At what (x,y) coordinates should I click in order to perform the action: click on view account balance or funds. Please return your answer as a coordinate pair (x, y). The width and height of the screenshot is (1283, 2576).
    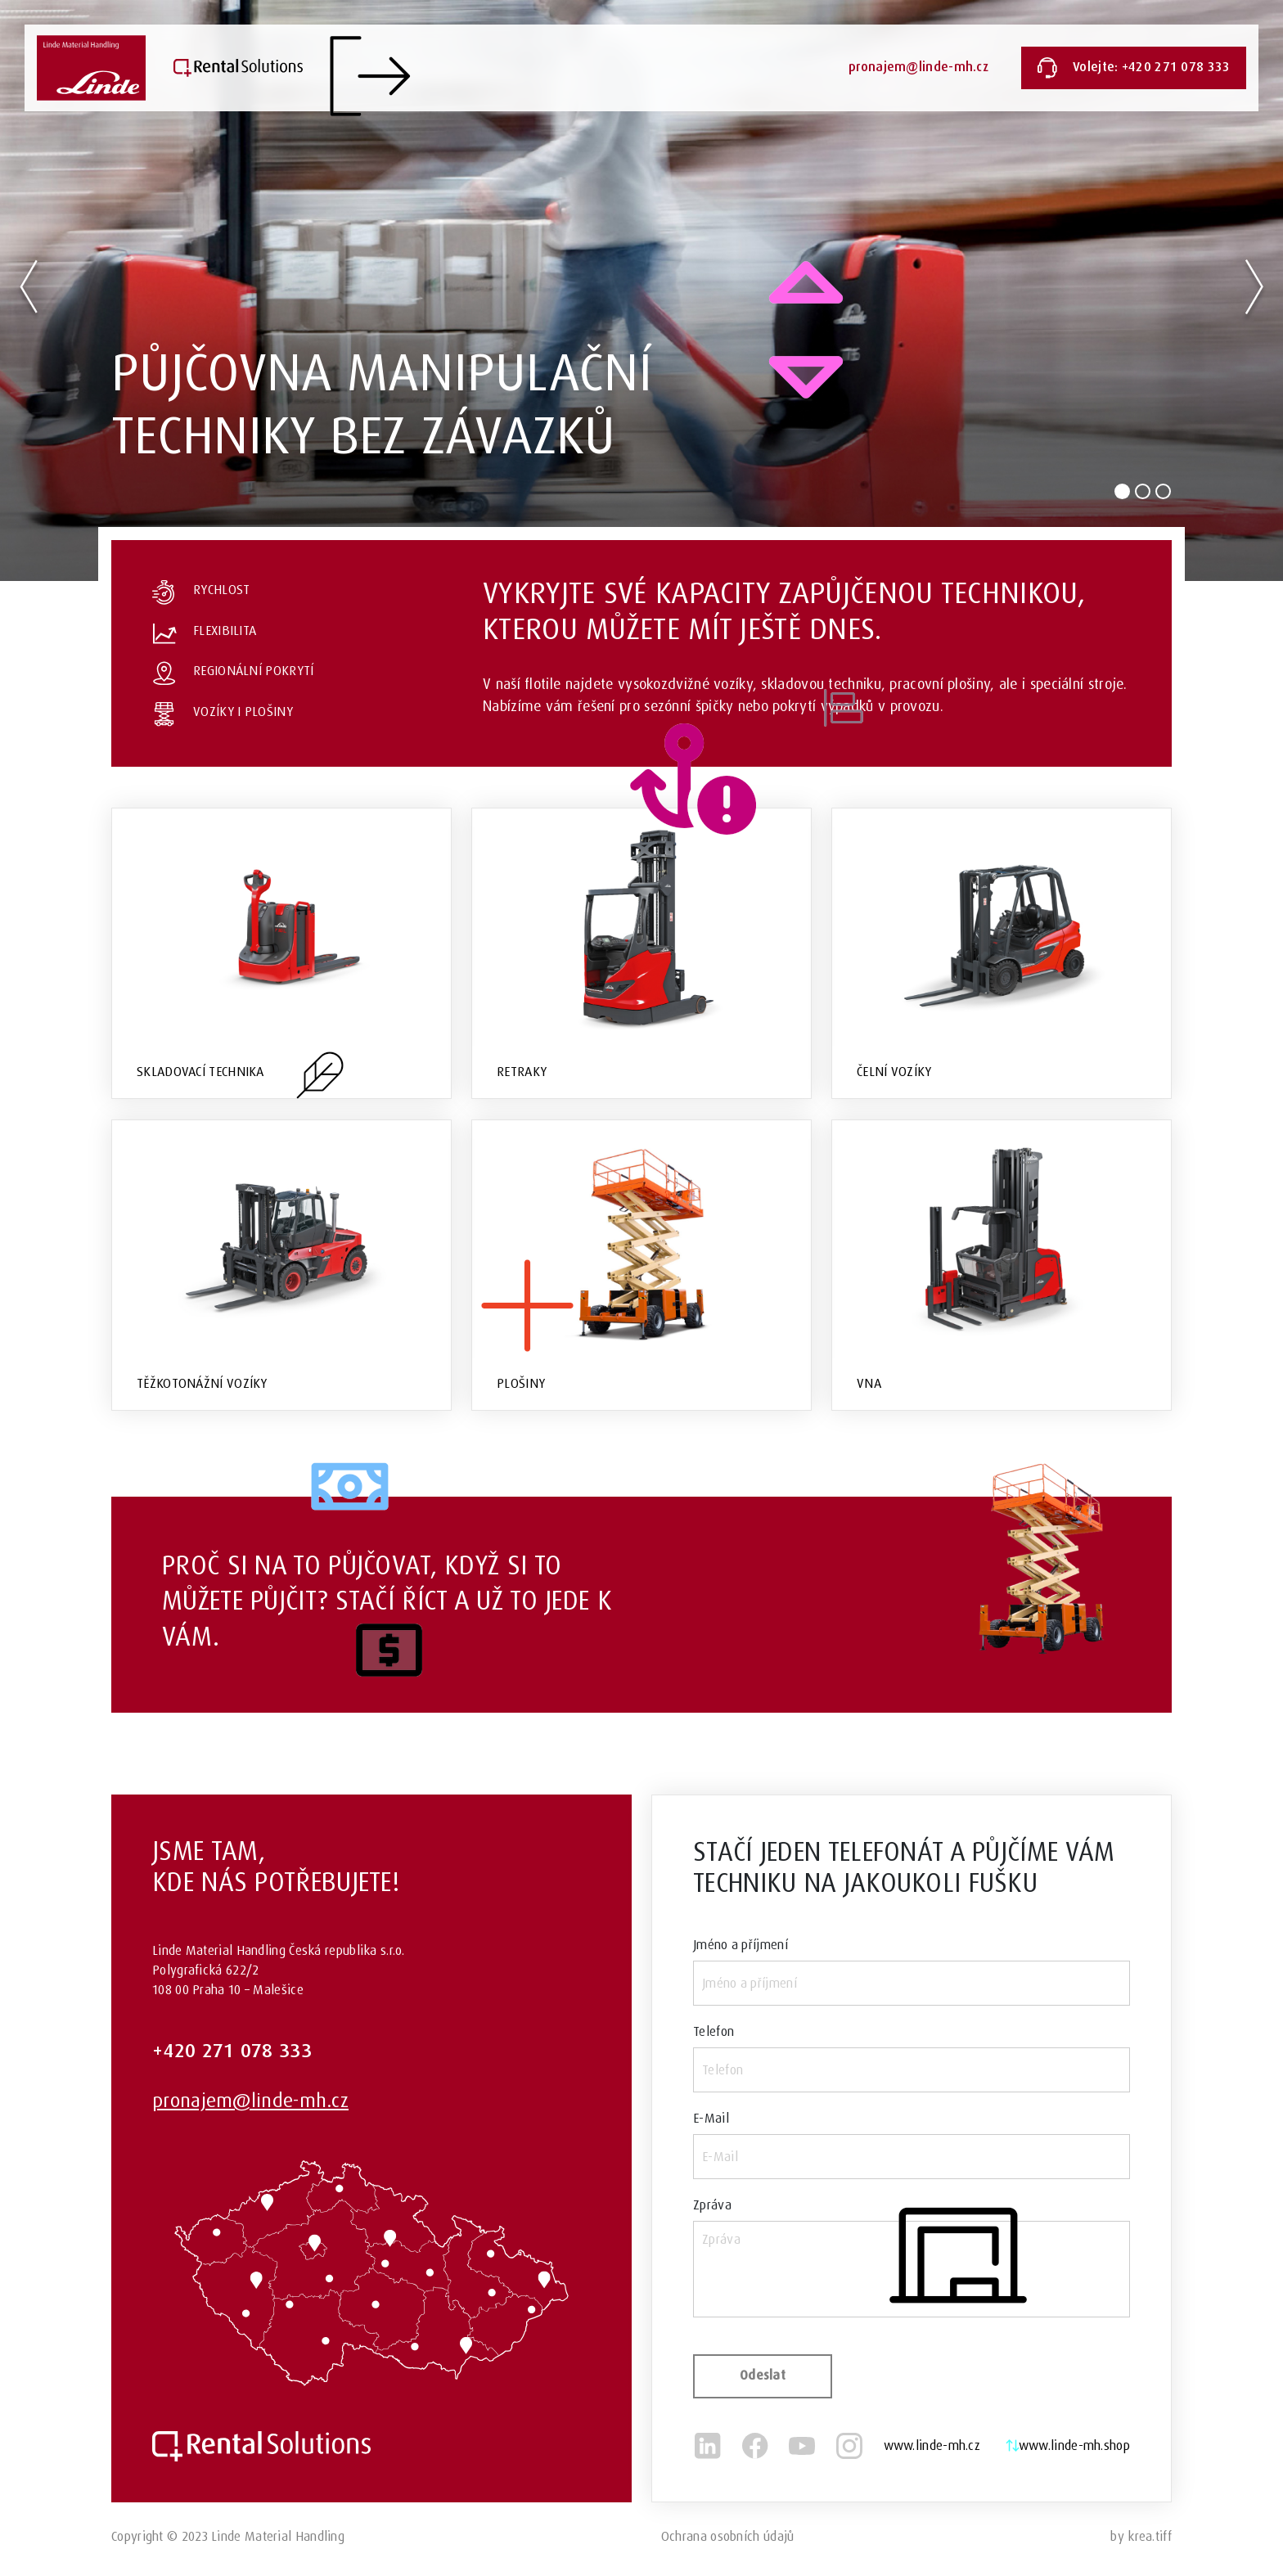
    Looking at the image, I should click on (349, 1486).